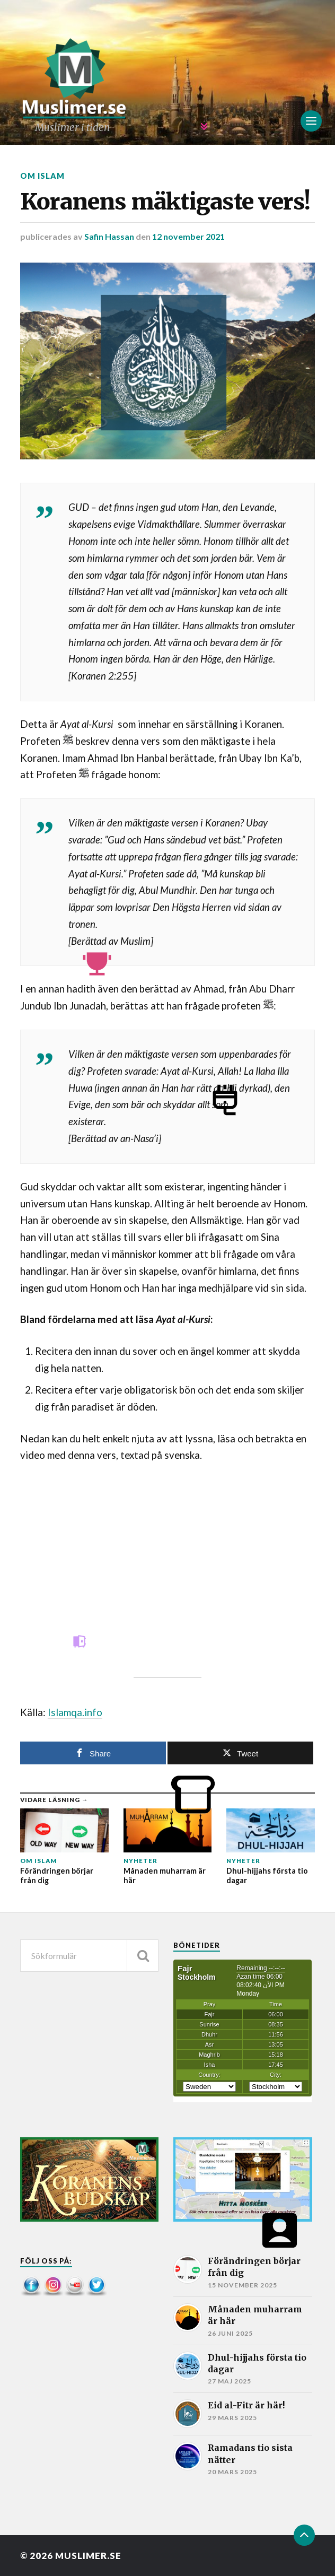 Image resolution: width=335 pixels, height=2576 pixels. I want to click on browse bakery or bread products, so click(193, 1794).